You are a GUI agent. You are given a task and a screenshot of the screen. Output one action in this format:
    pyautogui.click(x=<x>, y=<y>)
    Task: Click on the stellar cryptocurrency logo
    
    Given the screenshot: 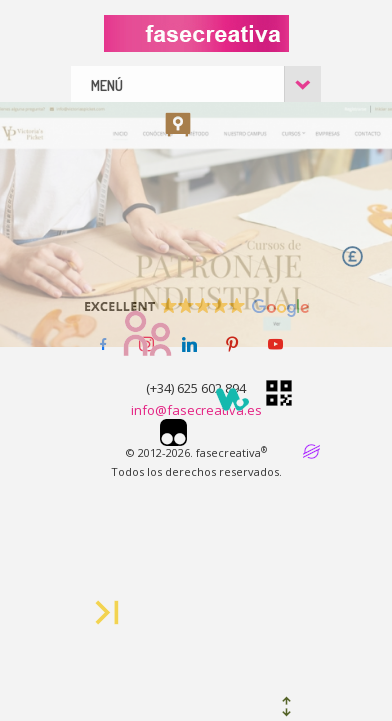 What is the action you would take?
    pyautogui.click(x=311, y=451)
    